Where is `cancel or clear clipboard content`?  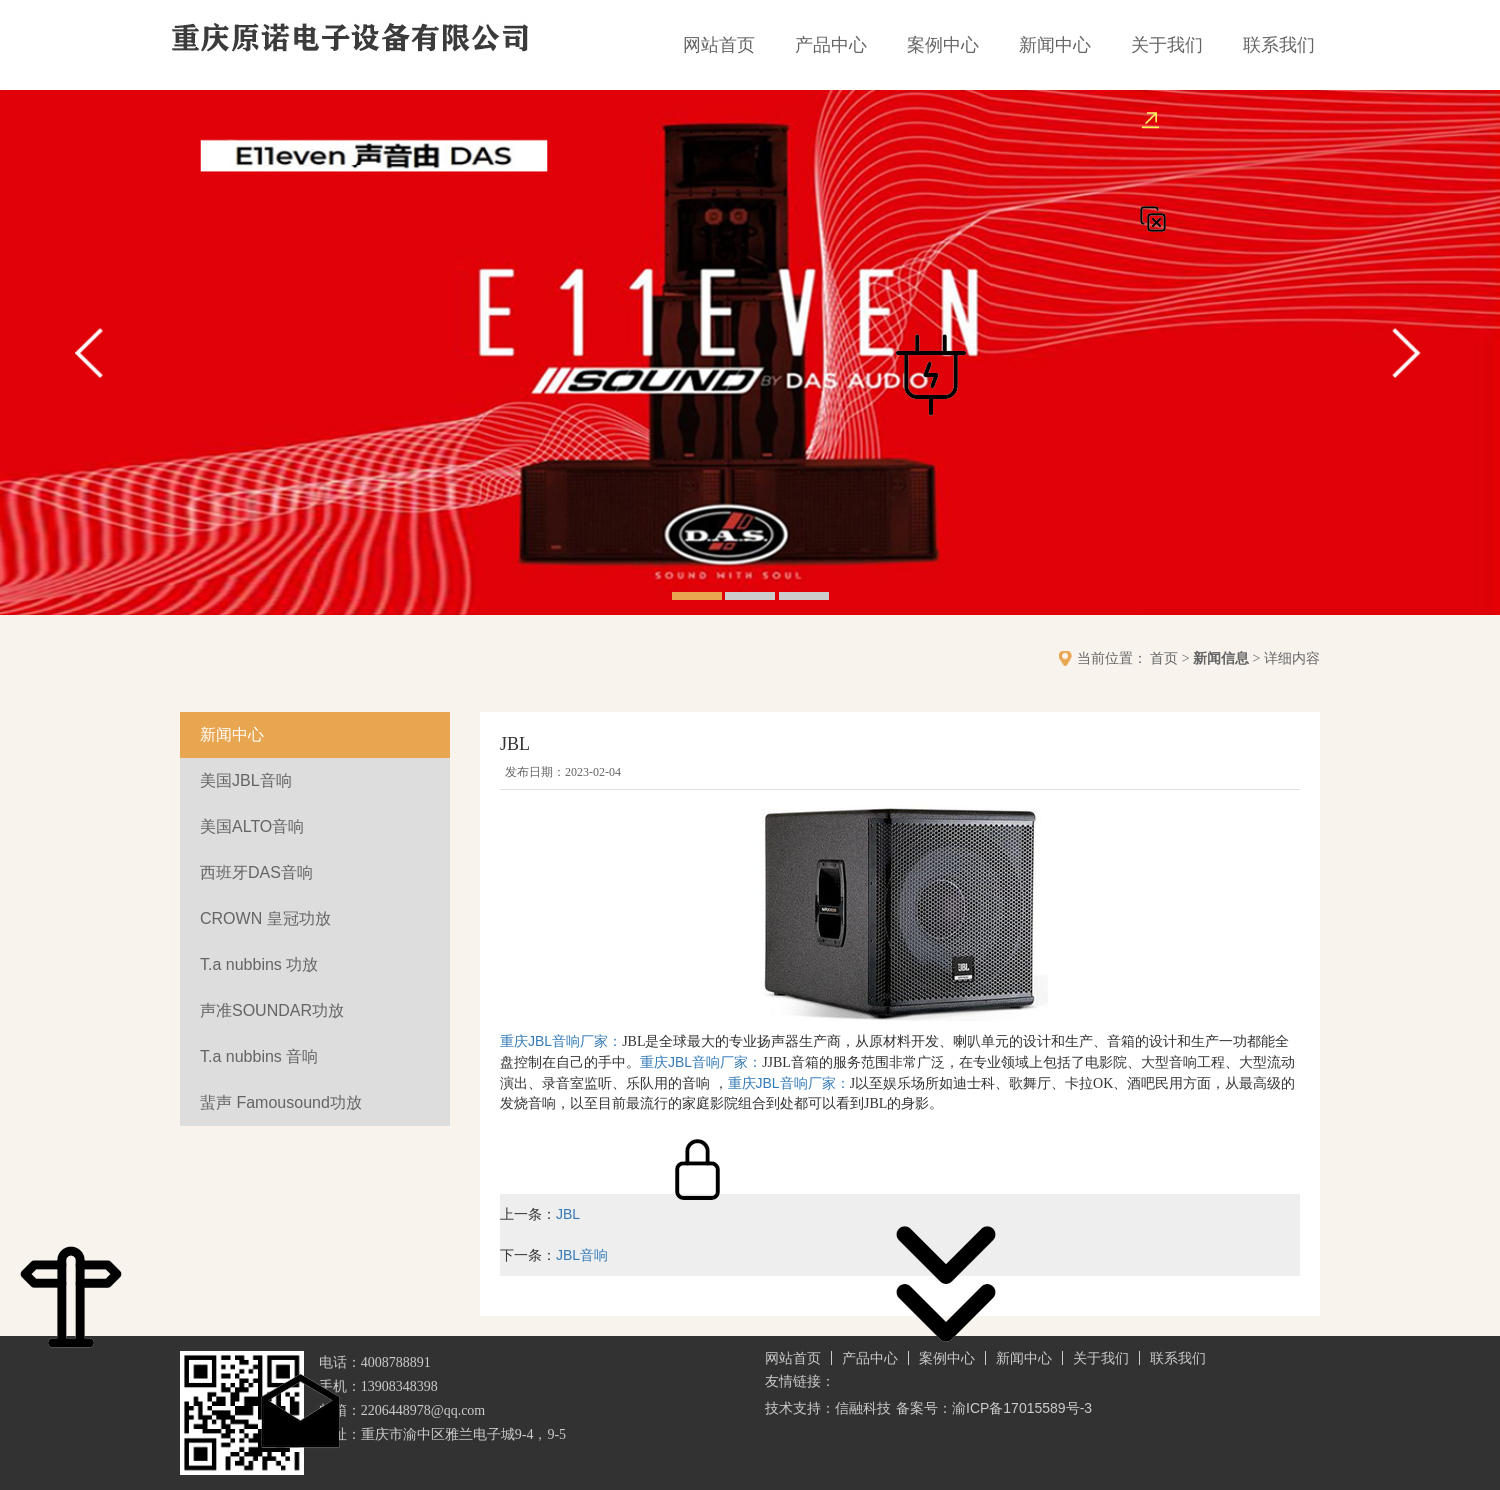 cancel or clear clipboard content is located at coordinates (1153, 219).